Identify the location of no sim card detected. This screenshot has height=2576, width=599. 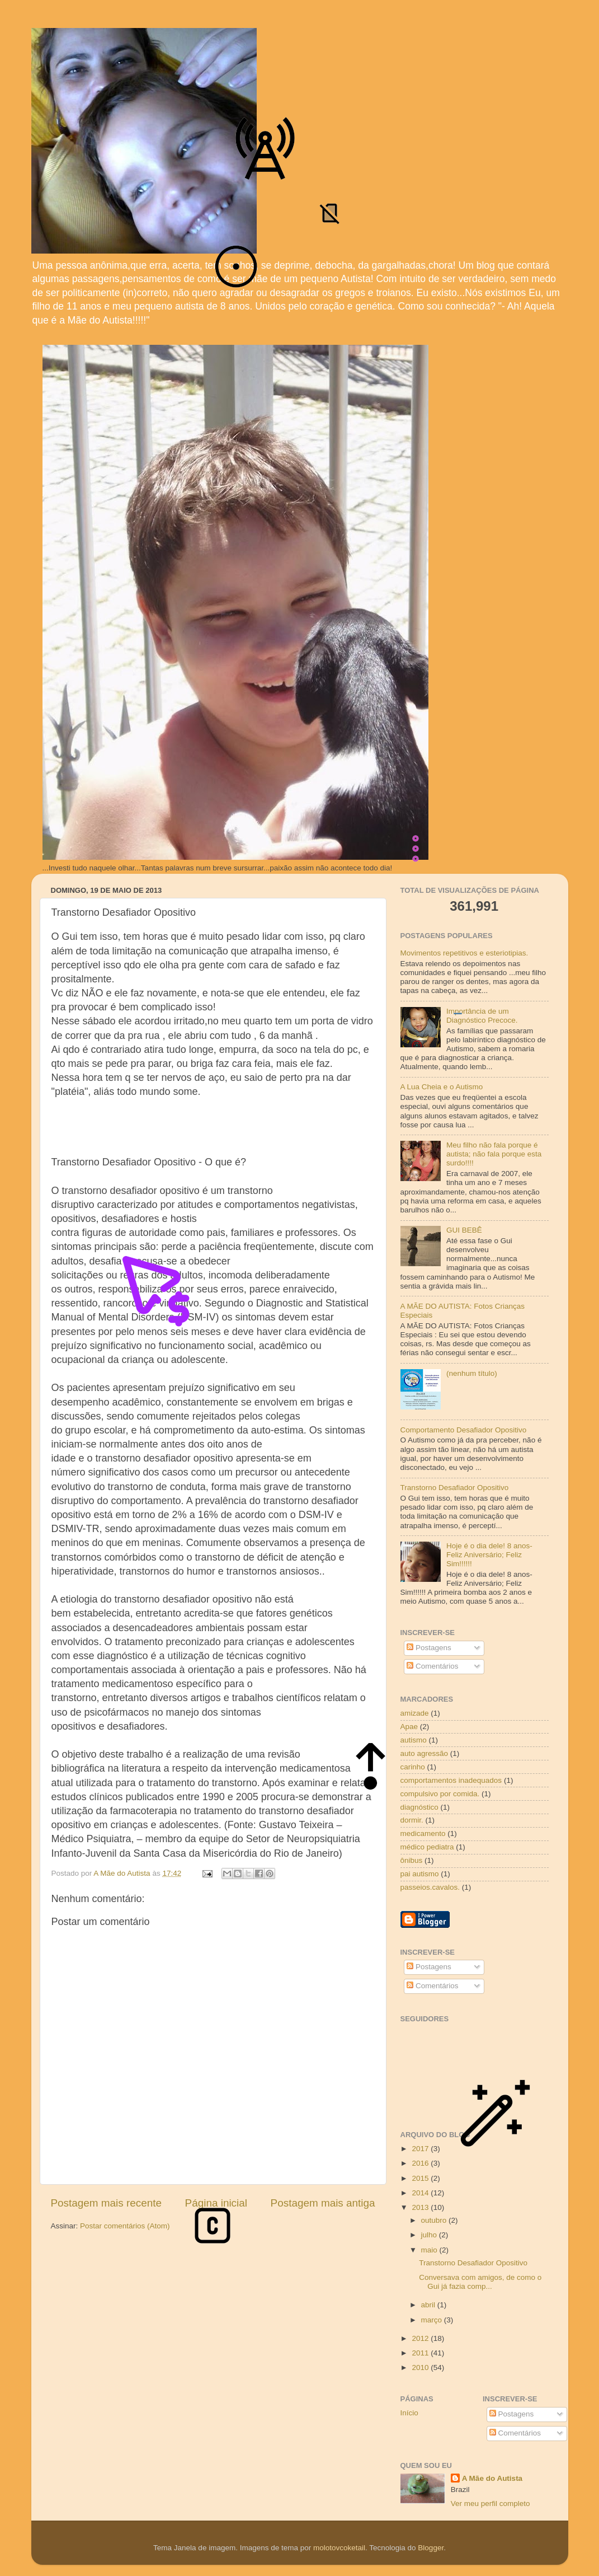
(329, 213).